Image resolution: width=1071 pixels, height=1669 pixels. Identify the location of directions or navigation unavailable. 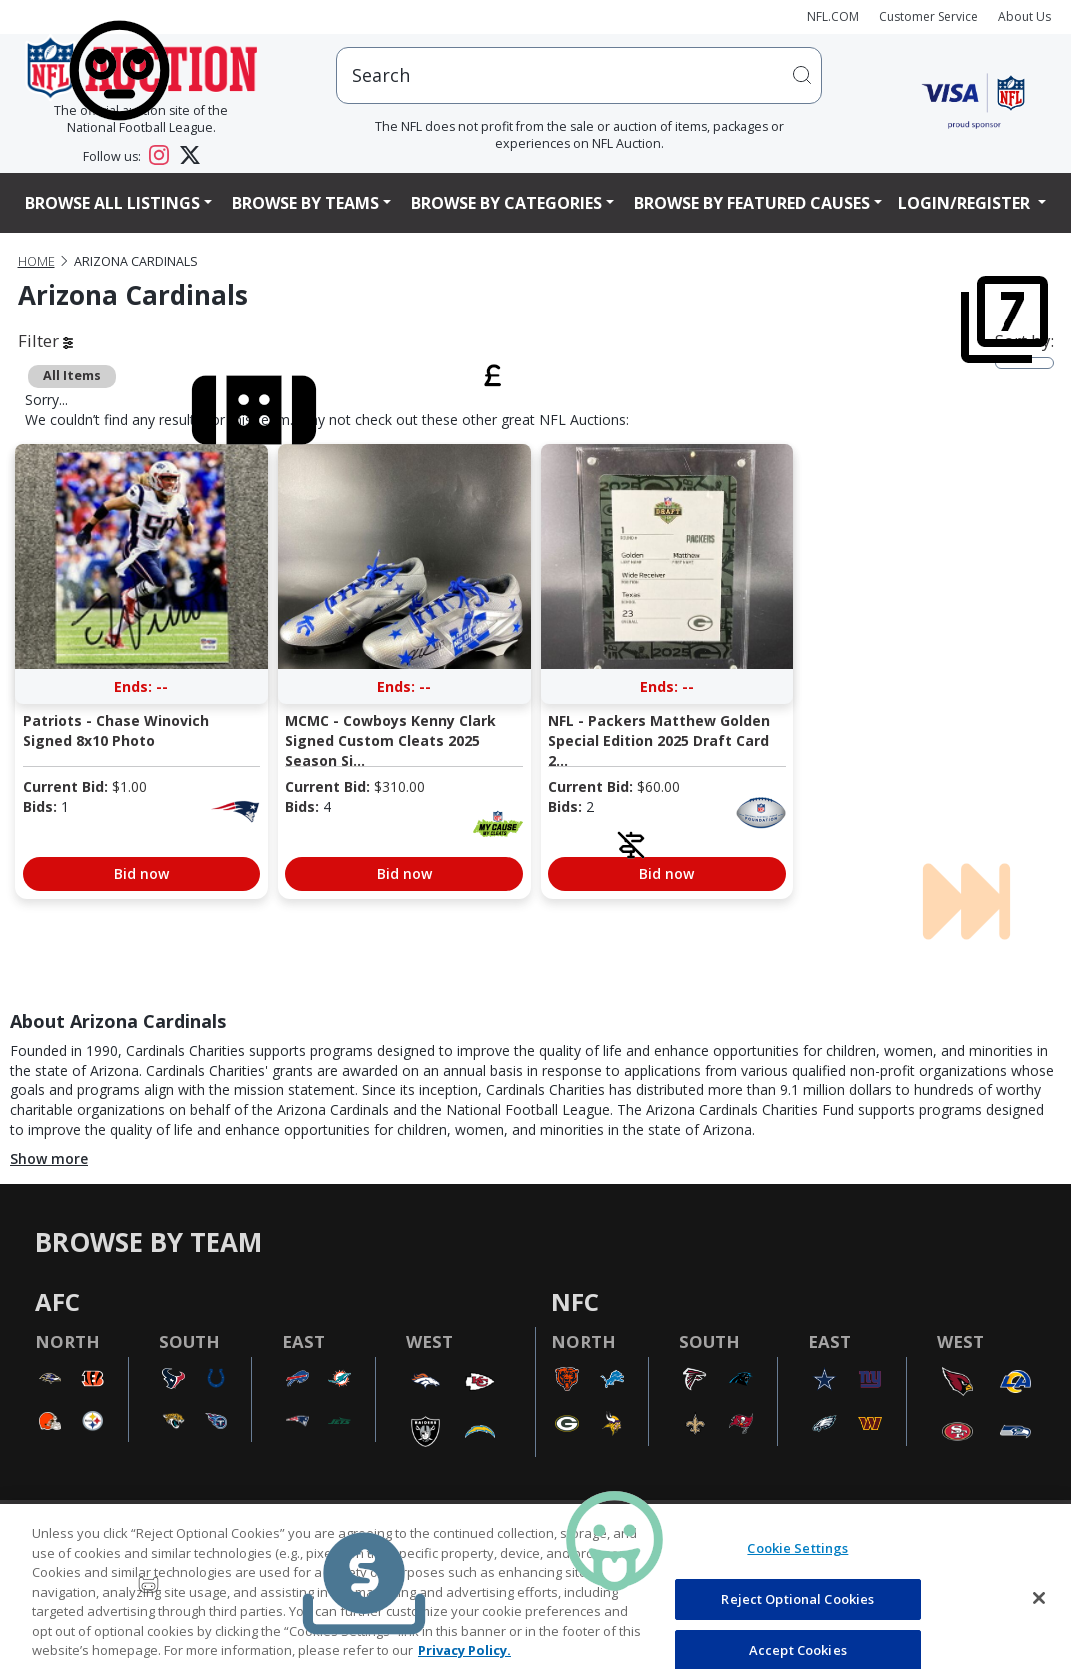
(631, 845).